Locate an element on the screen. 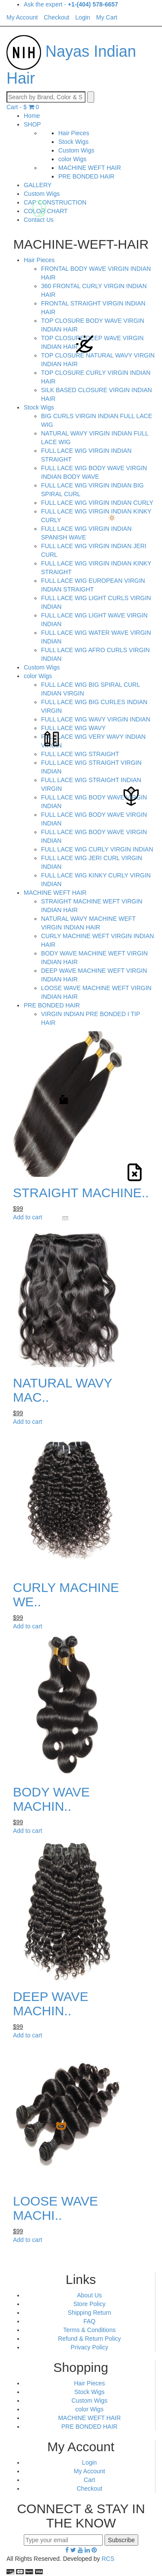 This screenshot has width=162, height=2576. apply a gradient fill to selected object is located at coordinates (65, 1218).